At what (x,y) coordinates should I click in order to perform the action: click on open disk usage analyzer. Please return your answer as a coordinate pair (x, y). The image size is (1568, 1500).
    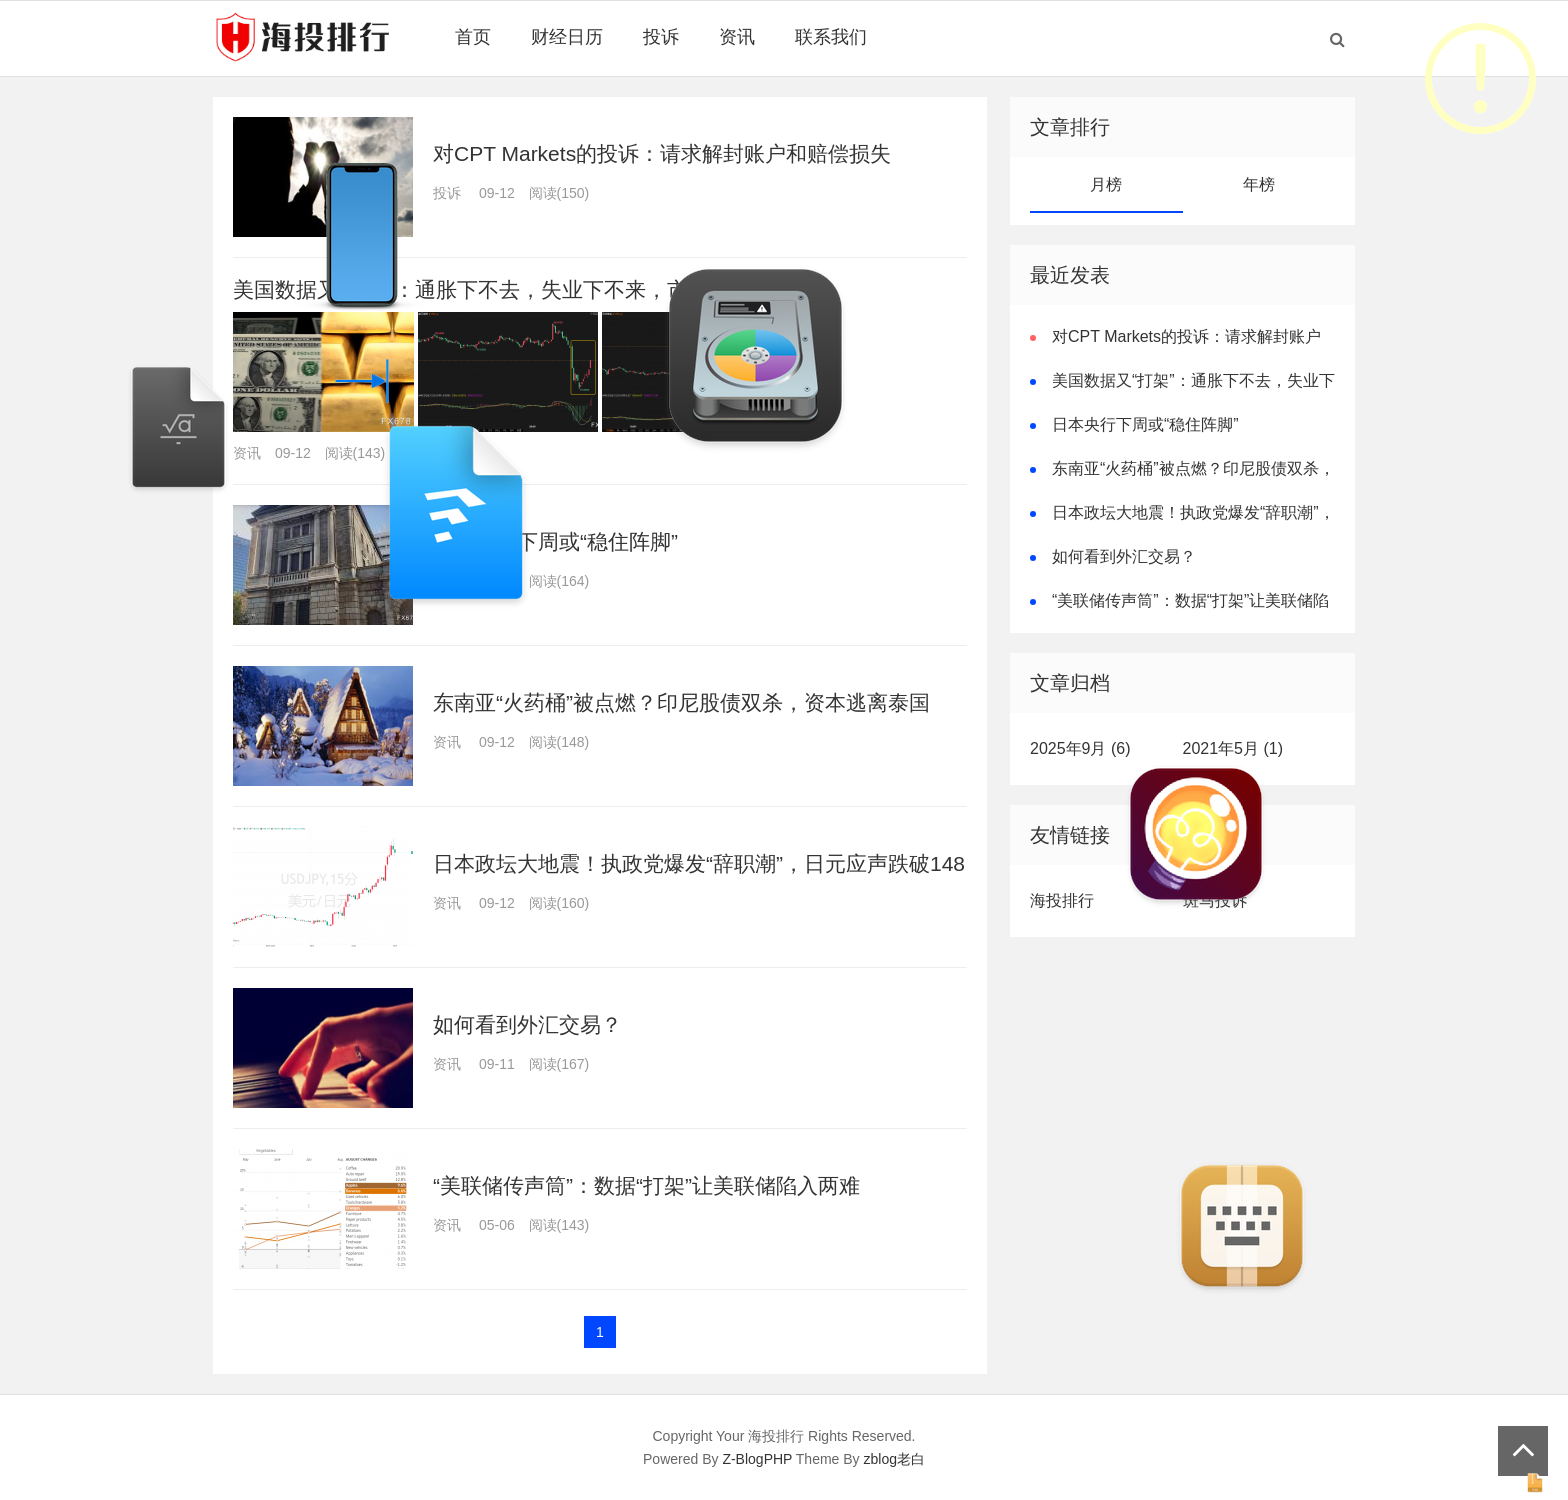
    Looking at the image, I should click on (755, 355).